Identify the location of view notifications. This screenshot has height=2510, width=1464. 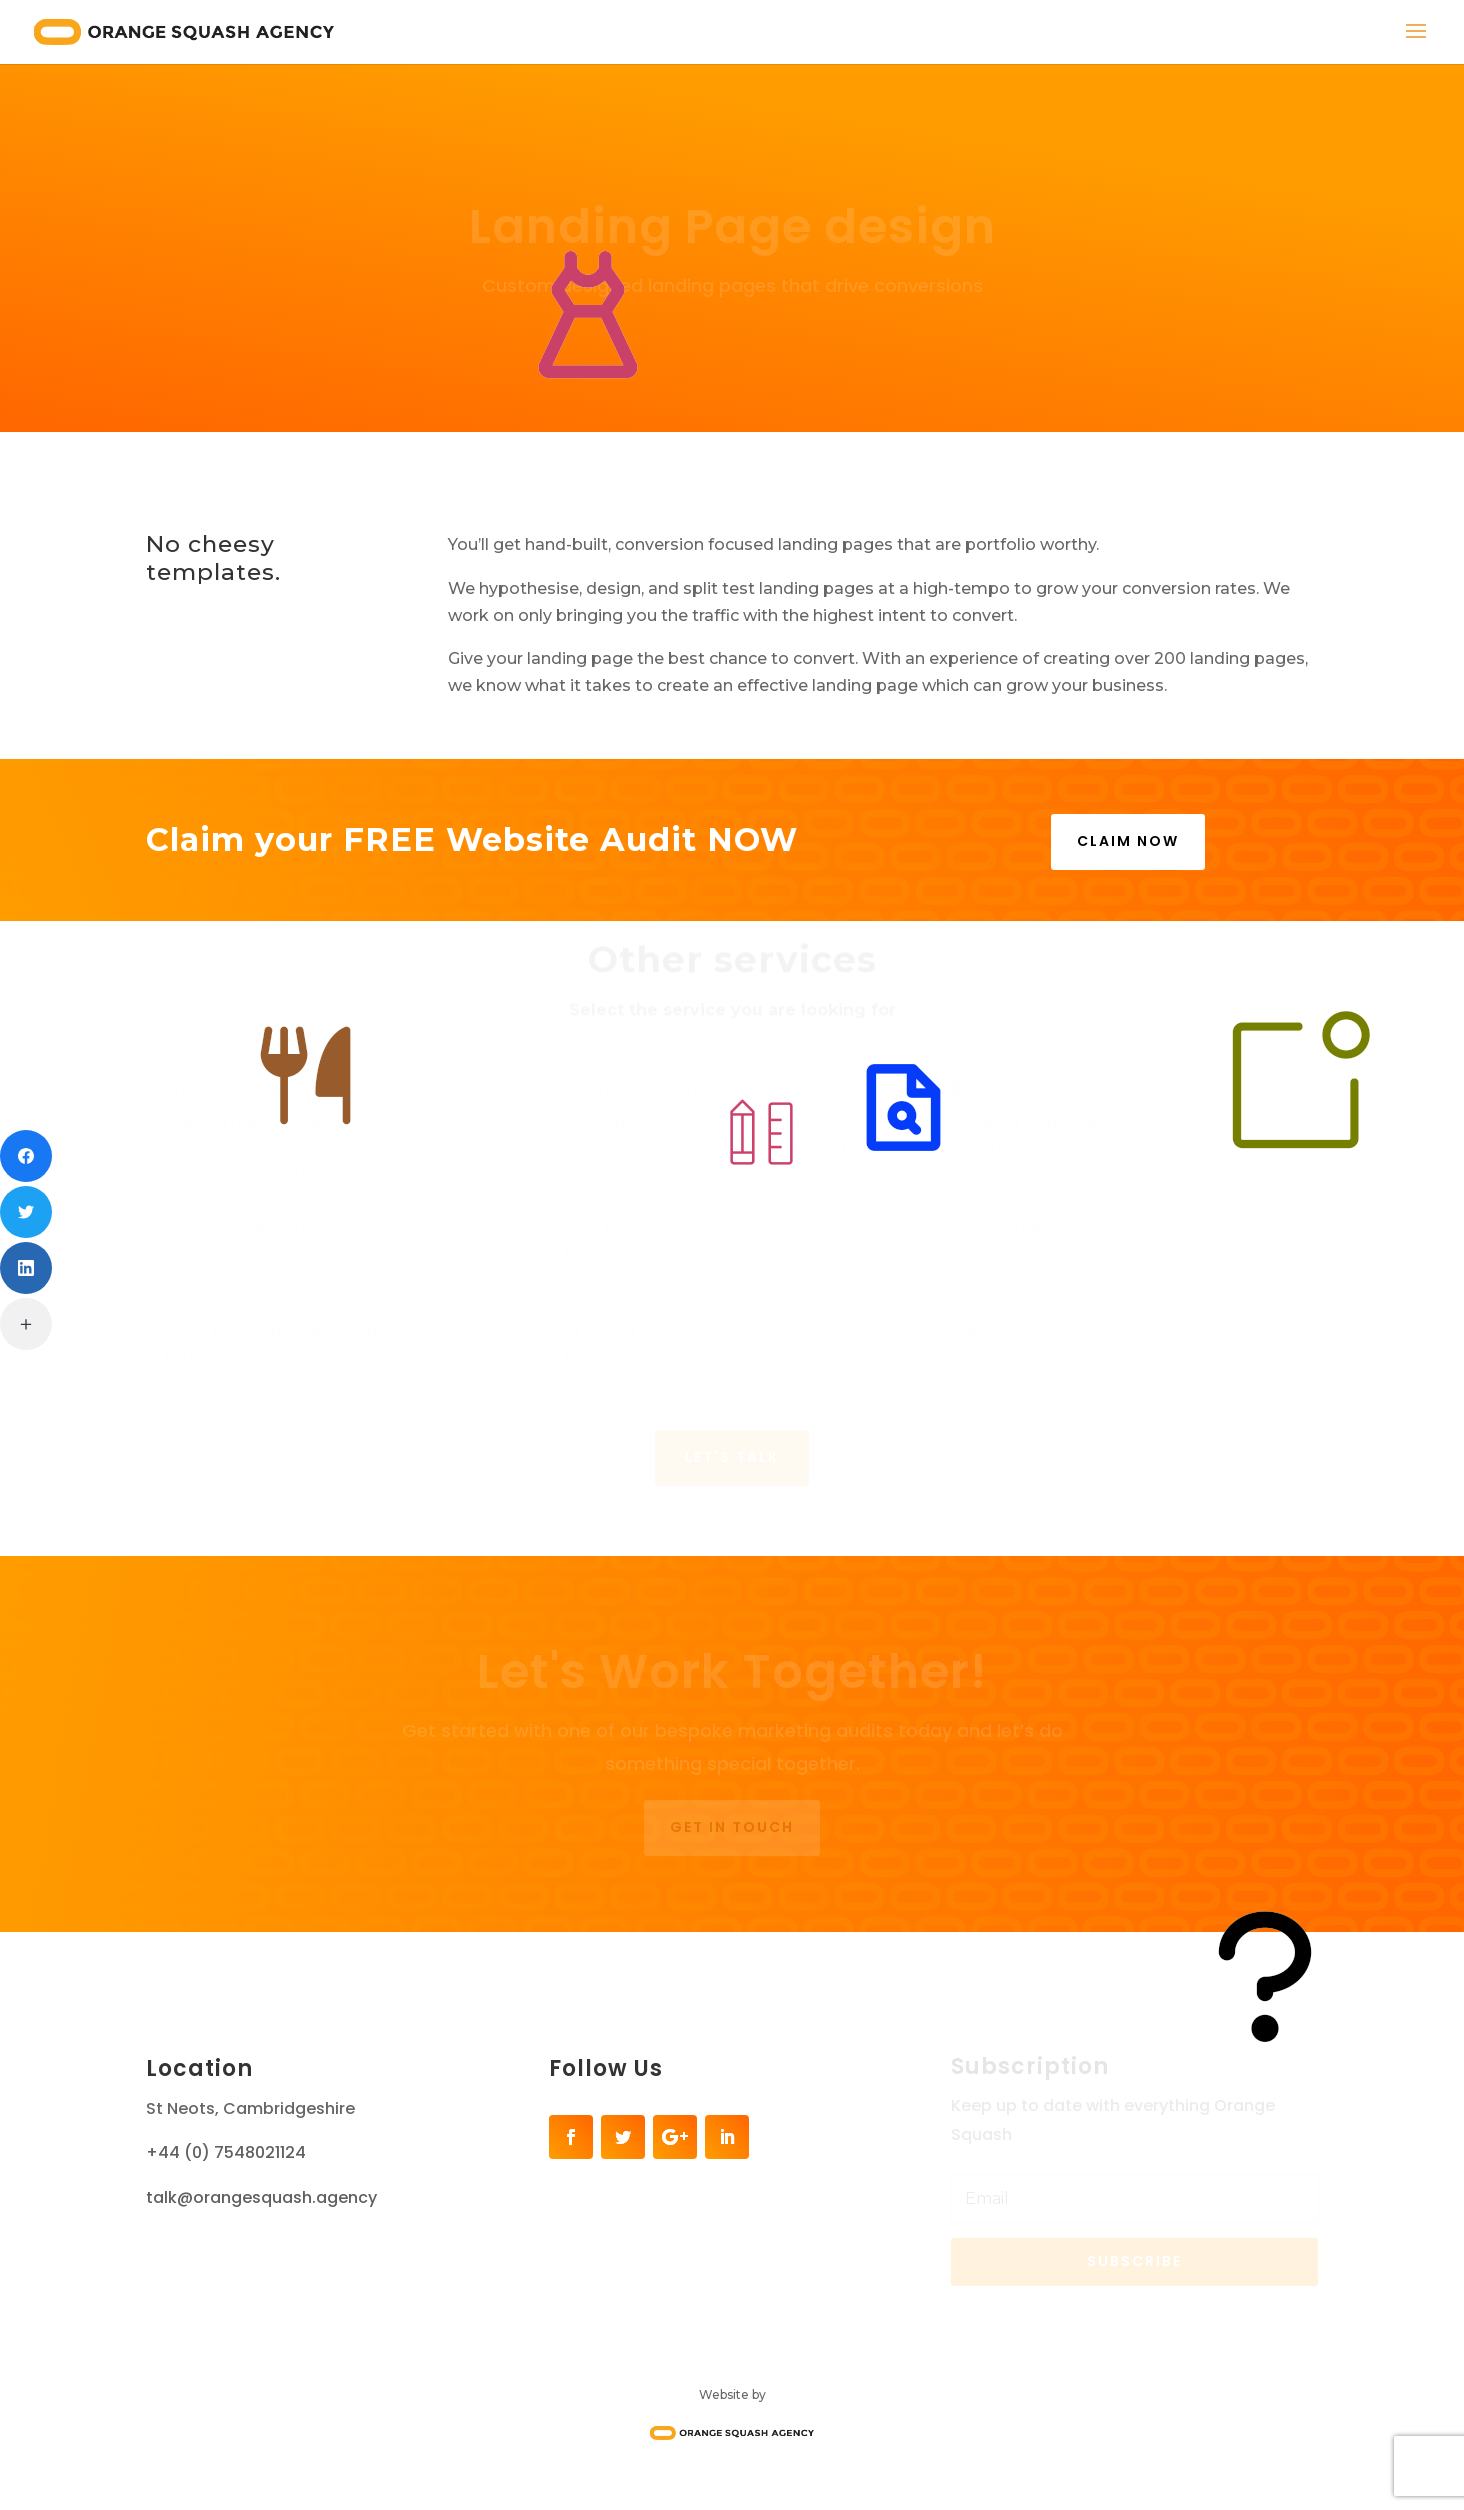
(1298, 1082).